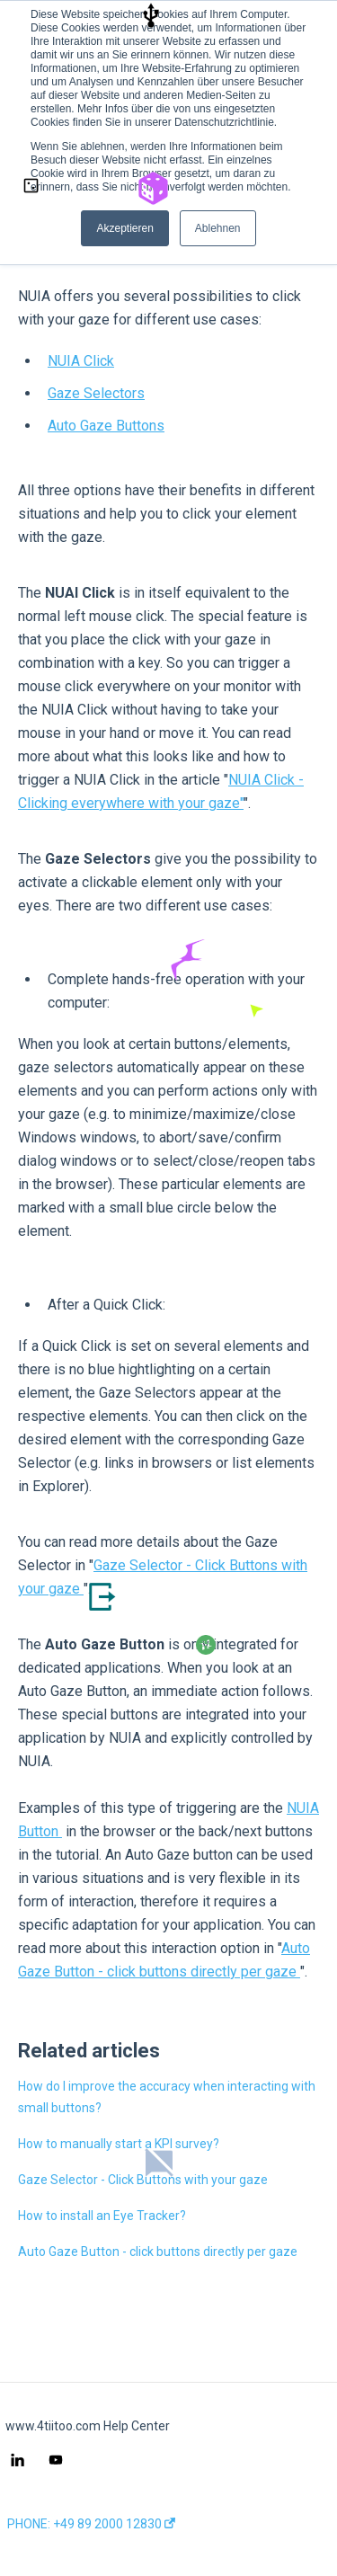 Image resolution: width=337 pixels, height=2576 pixels. Describe the element at coordinates (153, 188) in the screenshot. I see `randomize or shuffle content` at that location.